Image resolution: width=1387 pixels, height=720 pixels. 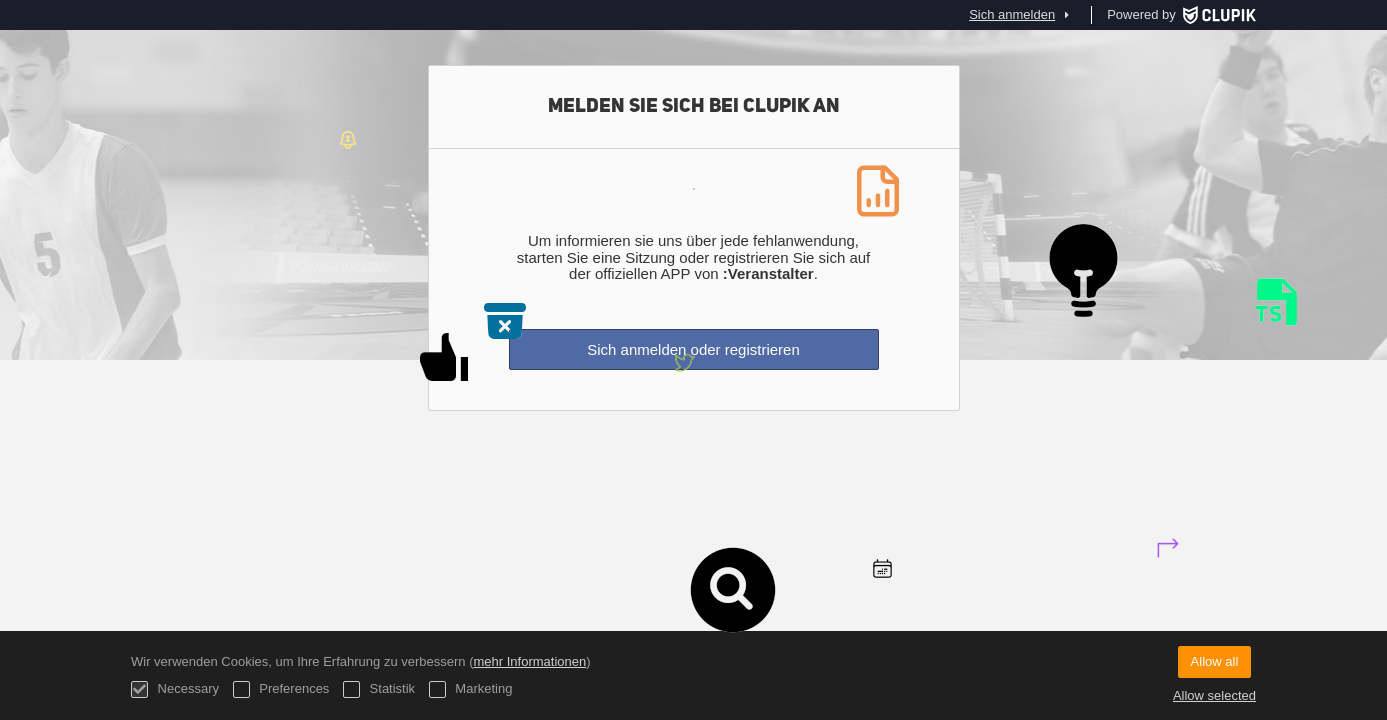 I want to click on select a date range on the calendar, so click(x=882, y=568).